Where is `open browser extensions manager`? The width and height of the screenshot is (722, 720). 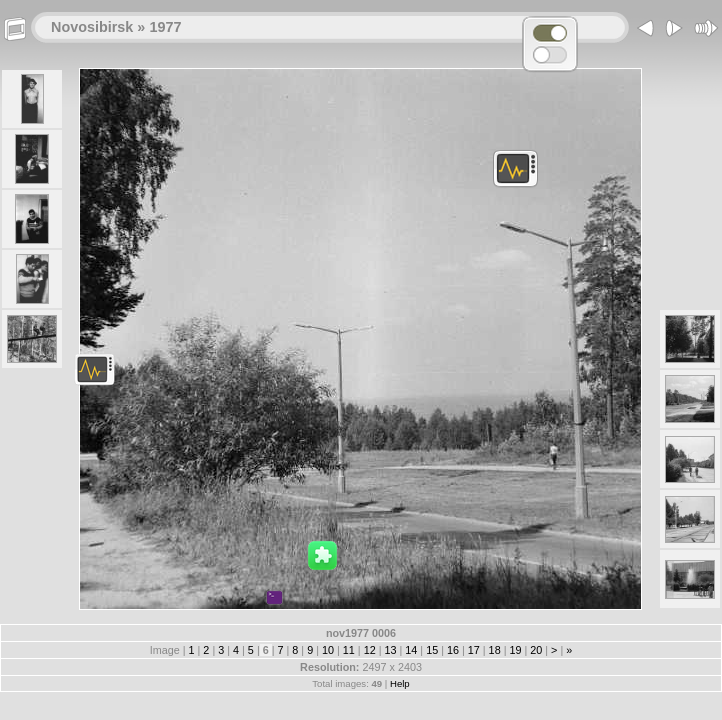
open browser extensions manager is located at coordinates (322, 555).